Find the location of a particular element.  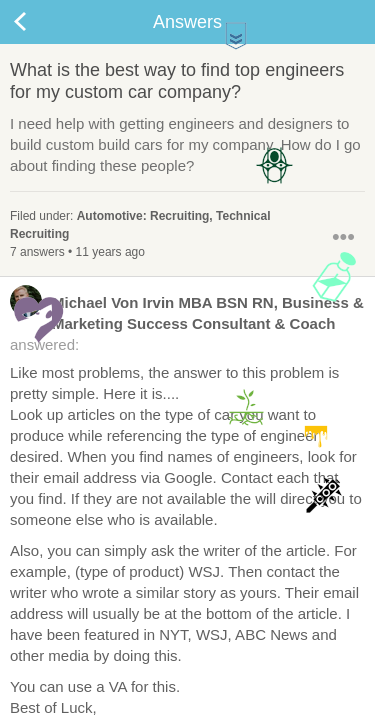

indicates blood or gore content warning is located at coordinates (316, 437).